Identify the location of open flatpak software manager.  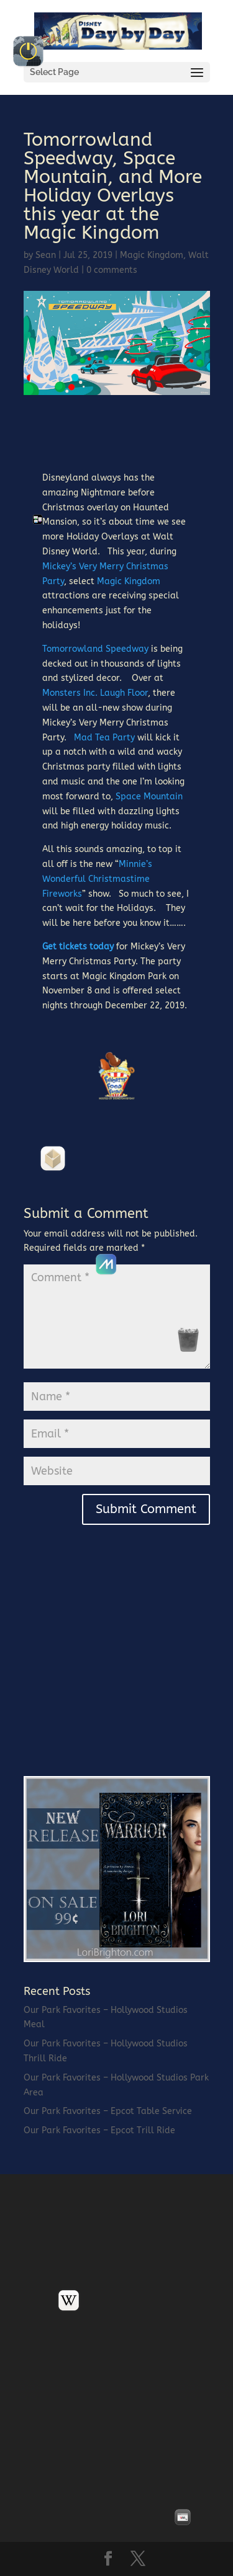
(53, 1158).